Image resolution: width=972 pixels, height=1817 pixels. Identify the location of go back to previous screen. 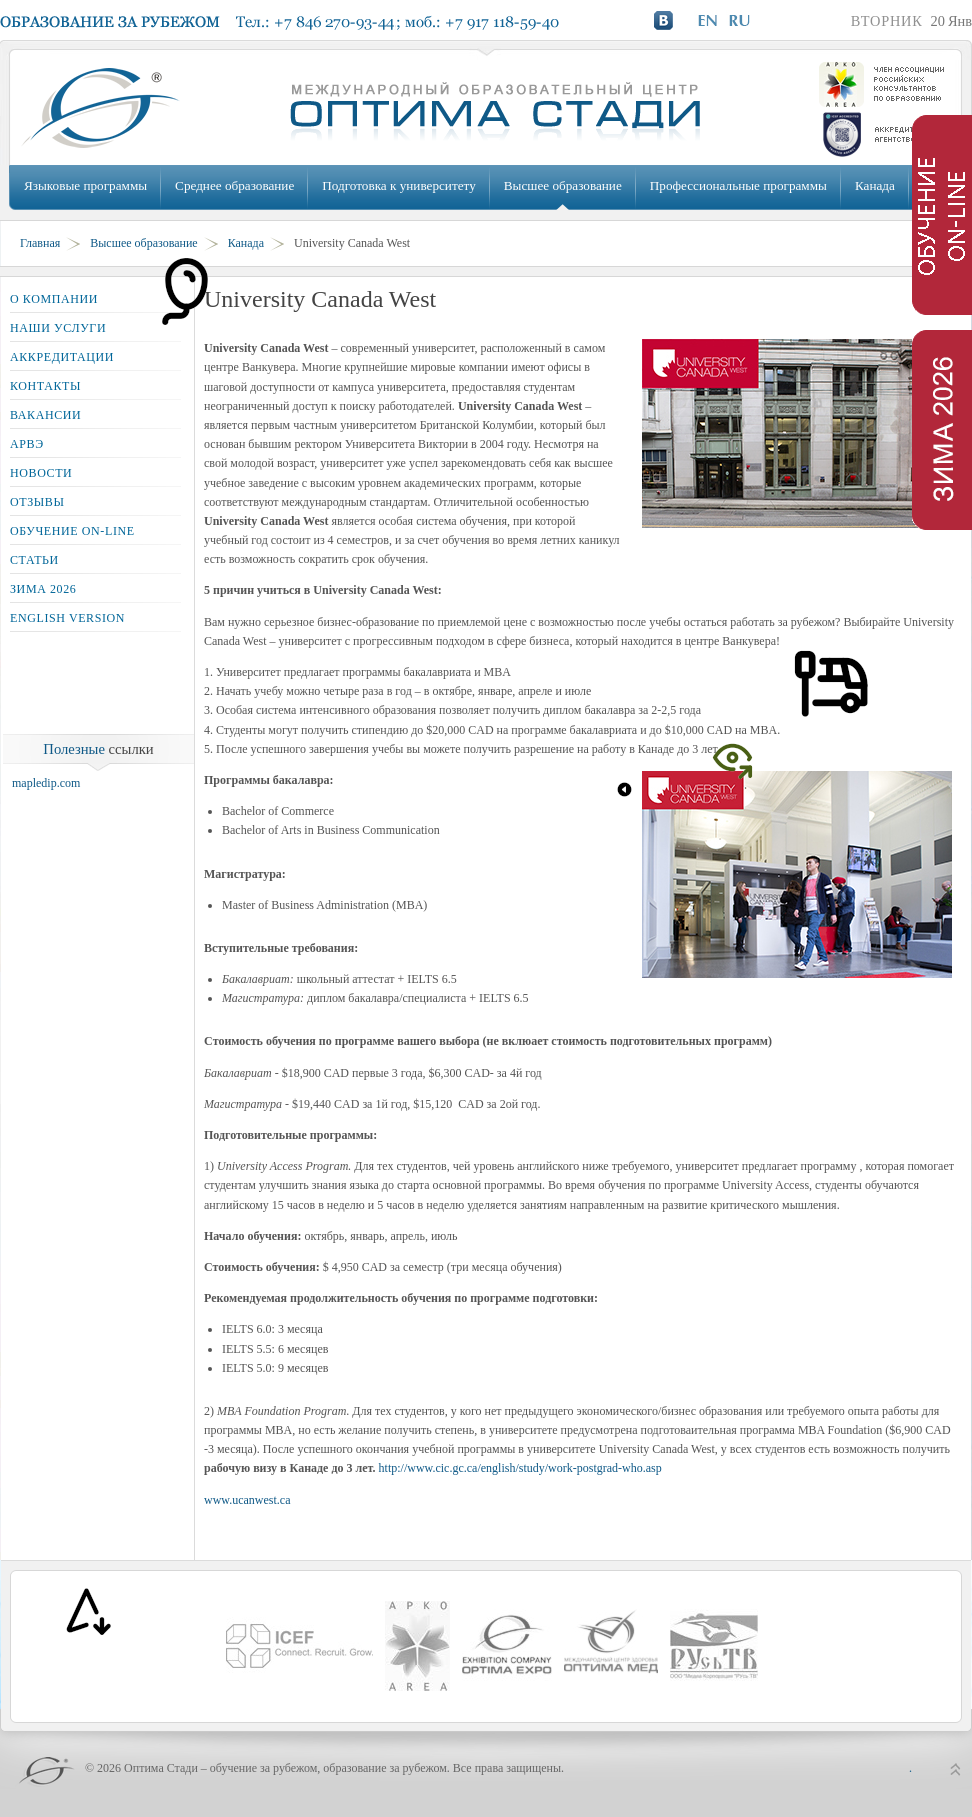
(624, 789).